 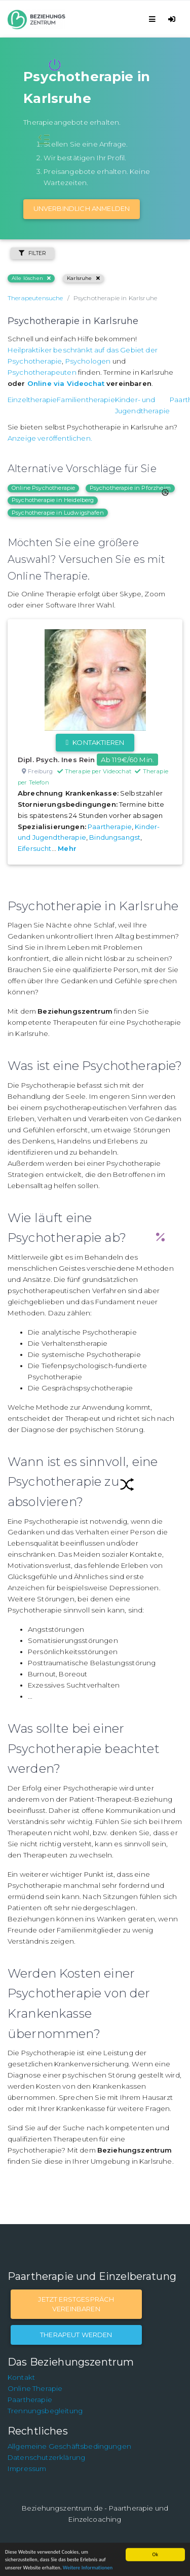 What do you see at coordinates (160, 1237) in the screenshot?
I see `view discount or promotional offer` at bounding box center [160, 1237].